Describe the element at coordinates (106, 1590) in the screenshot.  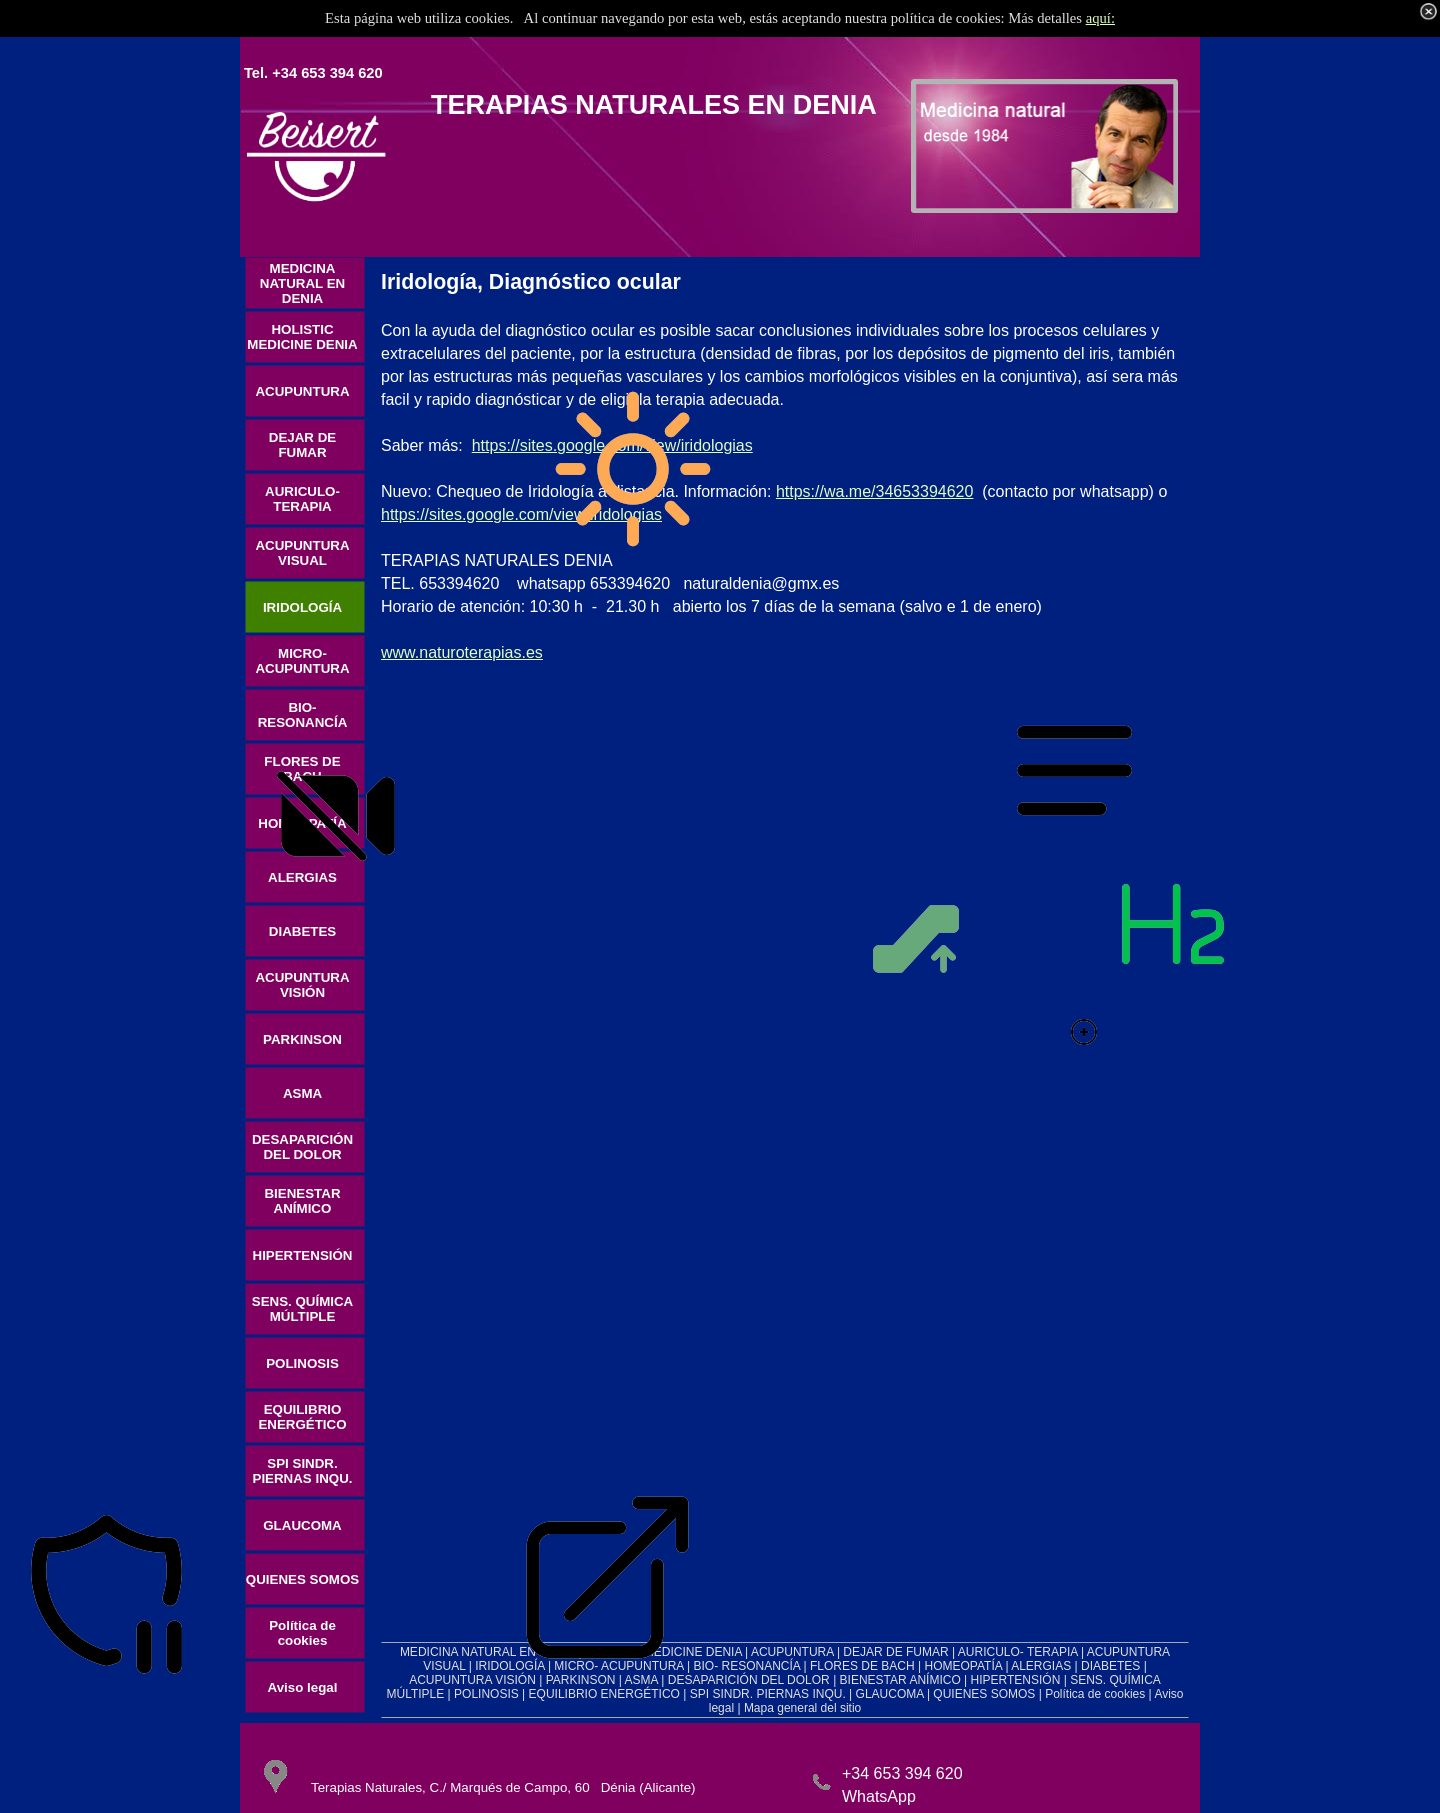
I see `pause security protection temporarily` at that location.